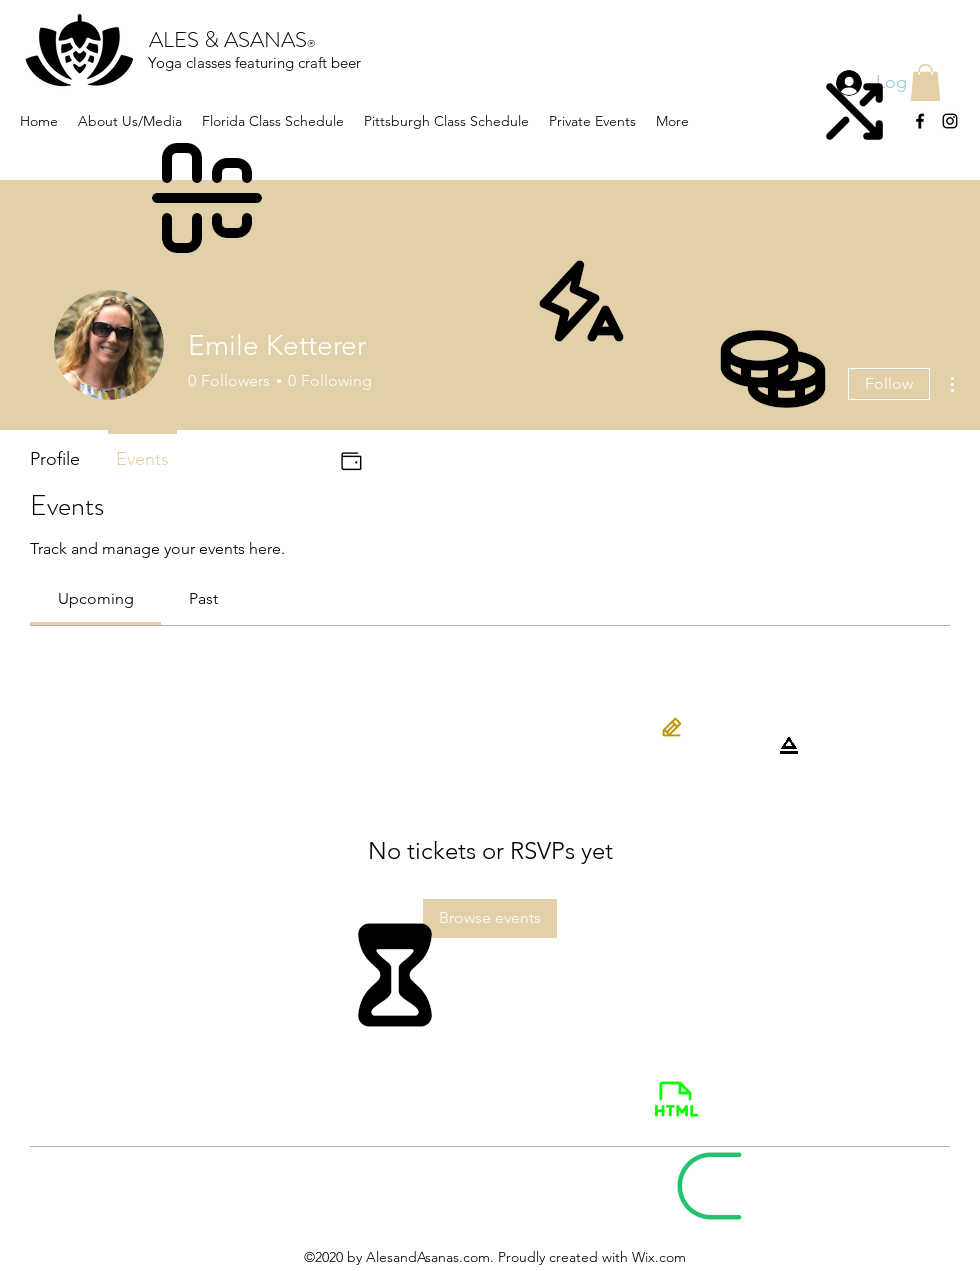  What do you see at coordinates (675, 1100) in the screenshot?
I see `view or open an HTML file` at bounding box center [675, 1100].